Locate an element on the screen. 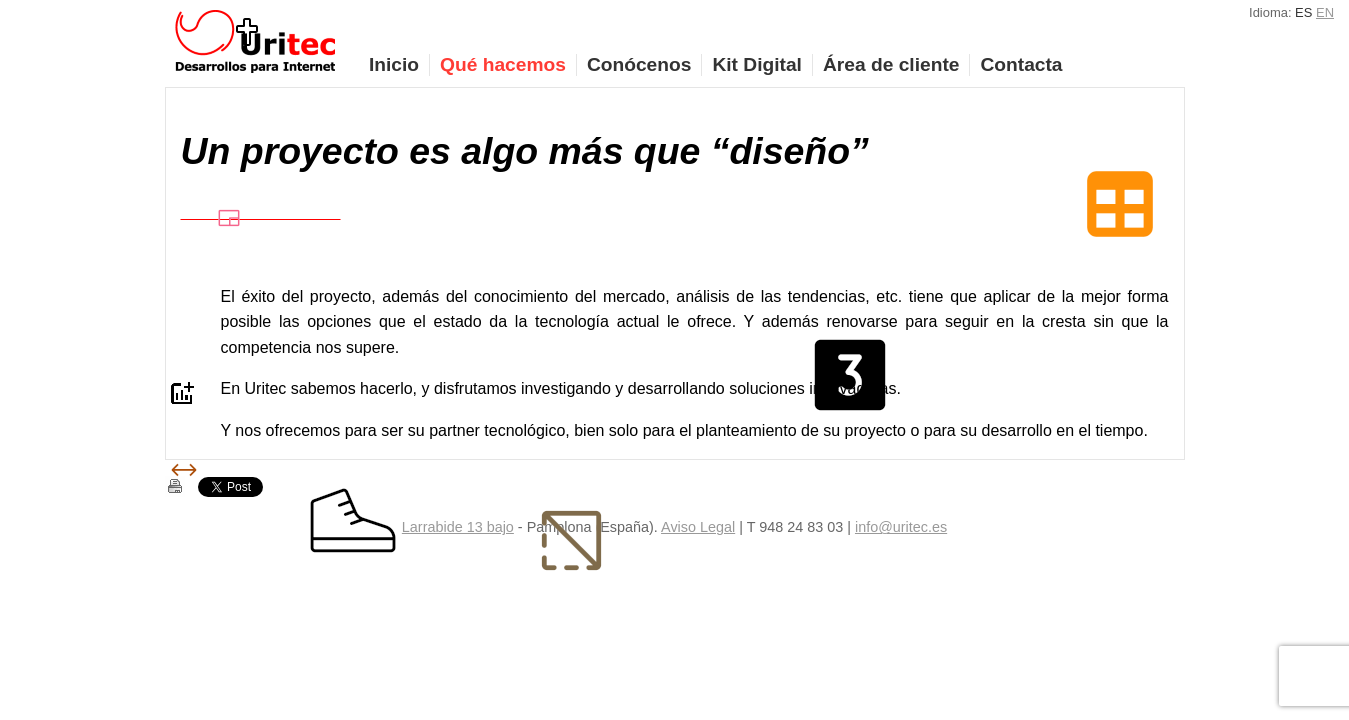 The height and width of the screenshot is (720, 1349). add a new chart or graph is located at coordinates (182, 394).